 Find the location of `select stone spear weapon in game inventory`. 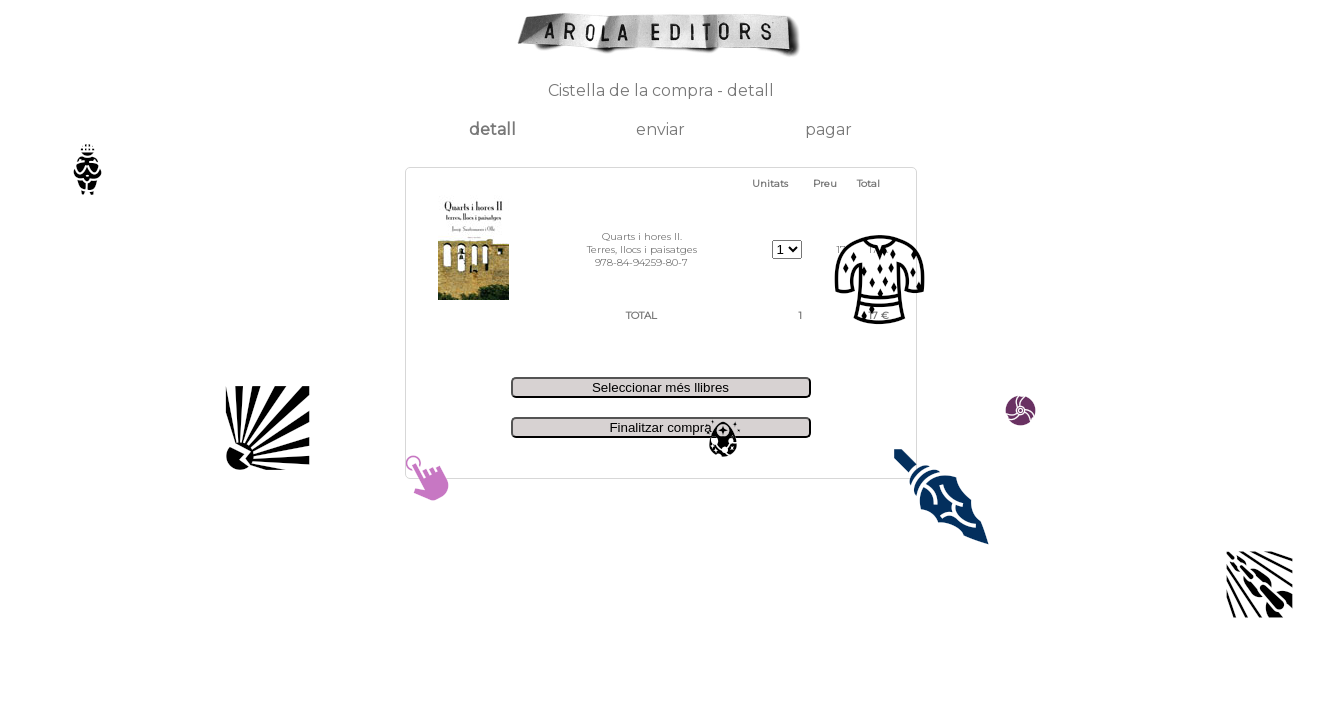

select stone spear weapon in game inventory is located at coordinates (941, 496).